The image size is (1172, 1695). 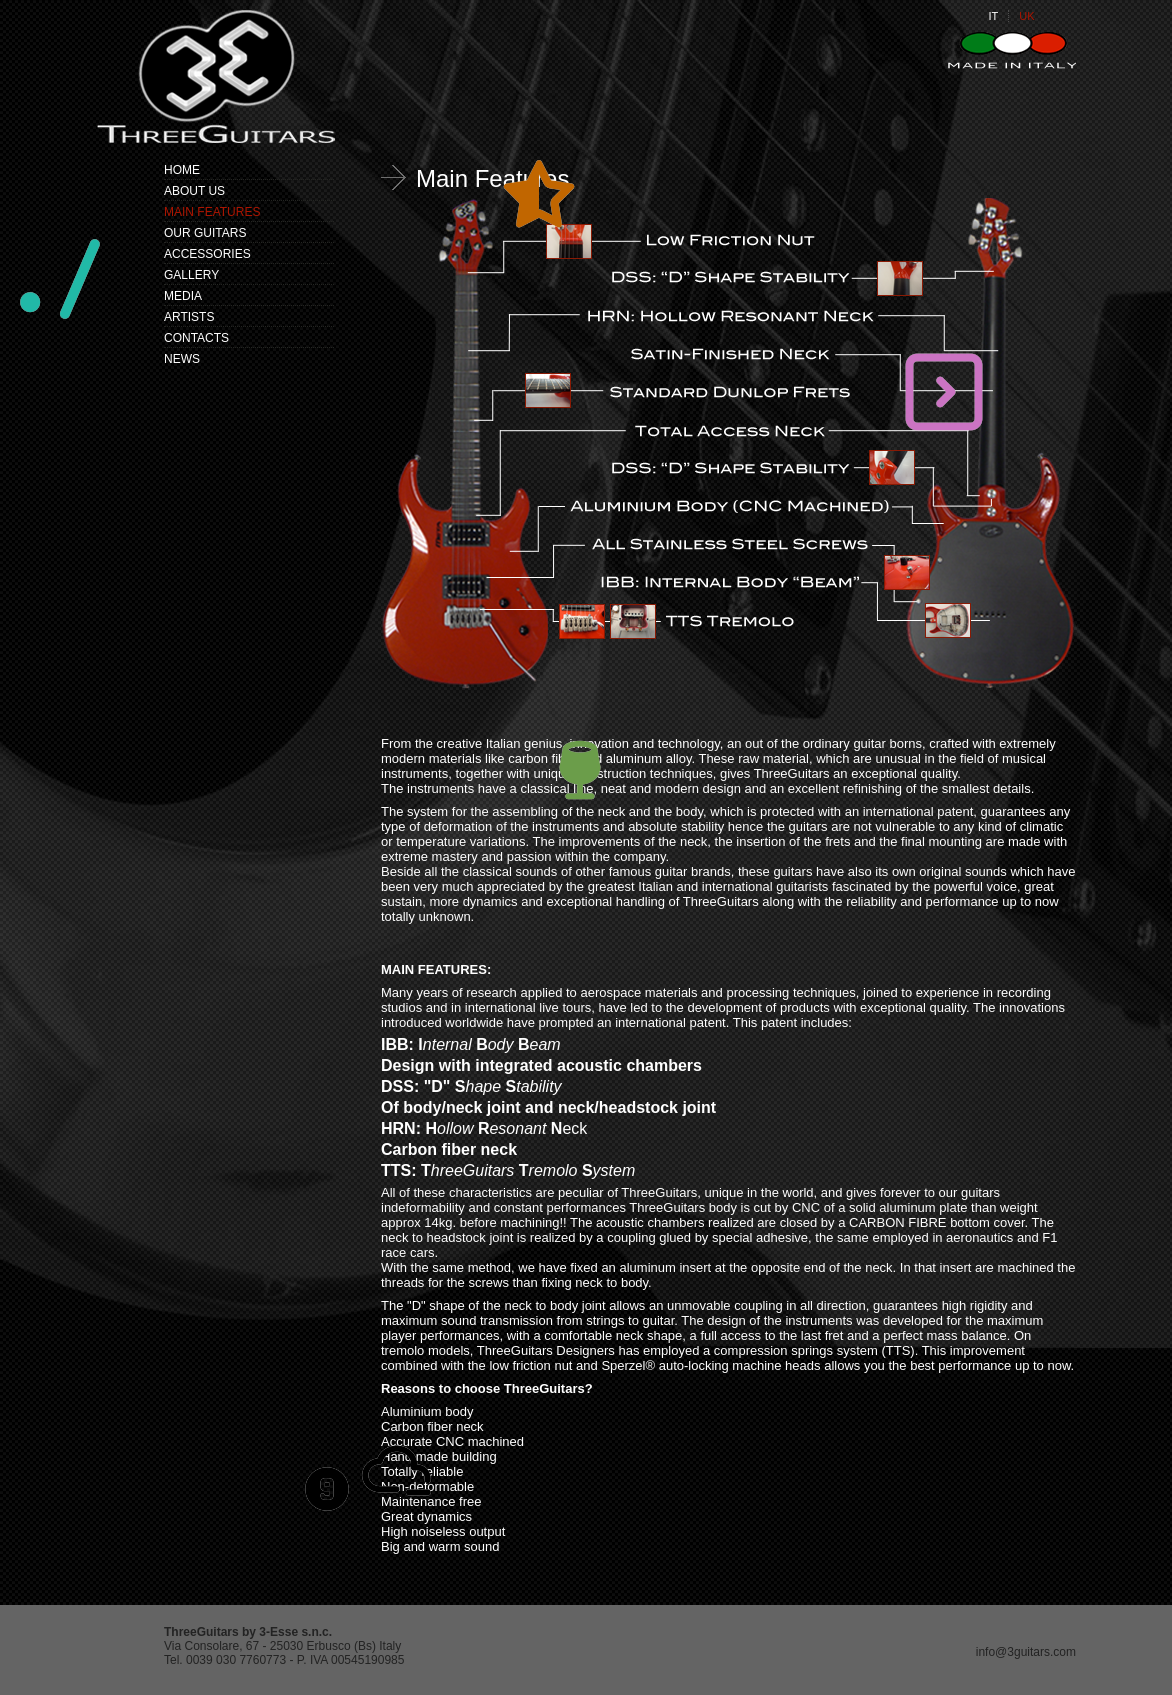 I want to click on indicates a partial or half-star rating, so click(x=539, y=197).